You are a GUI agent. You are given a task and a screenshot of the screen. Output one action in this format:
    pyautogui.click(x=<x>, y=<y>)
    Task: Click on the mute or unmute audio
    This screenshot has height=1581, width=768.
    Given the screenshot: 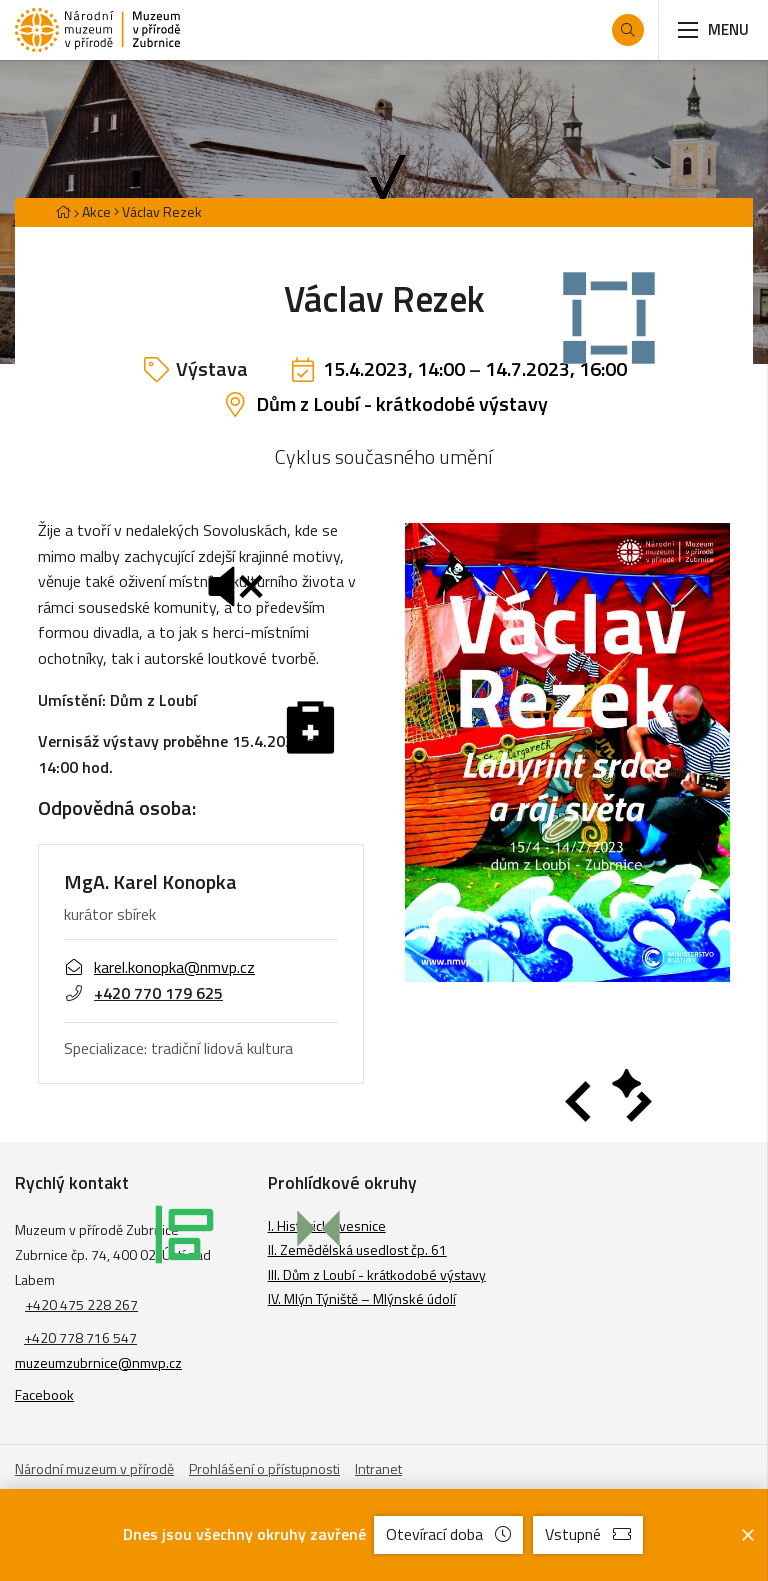 What is the action you would take?
    pyautogui.click(x=234, y=586)
    